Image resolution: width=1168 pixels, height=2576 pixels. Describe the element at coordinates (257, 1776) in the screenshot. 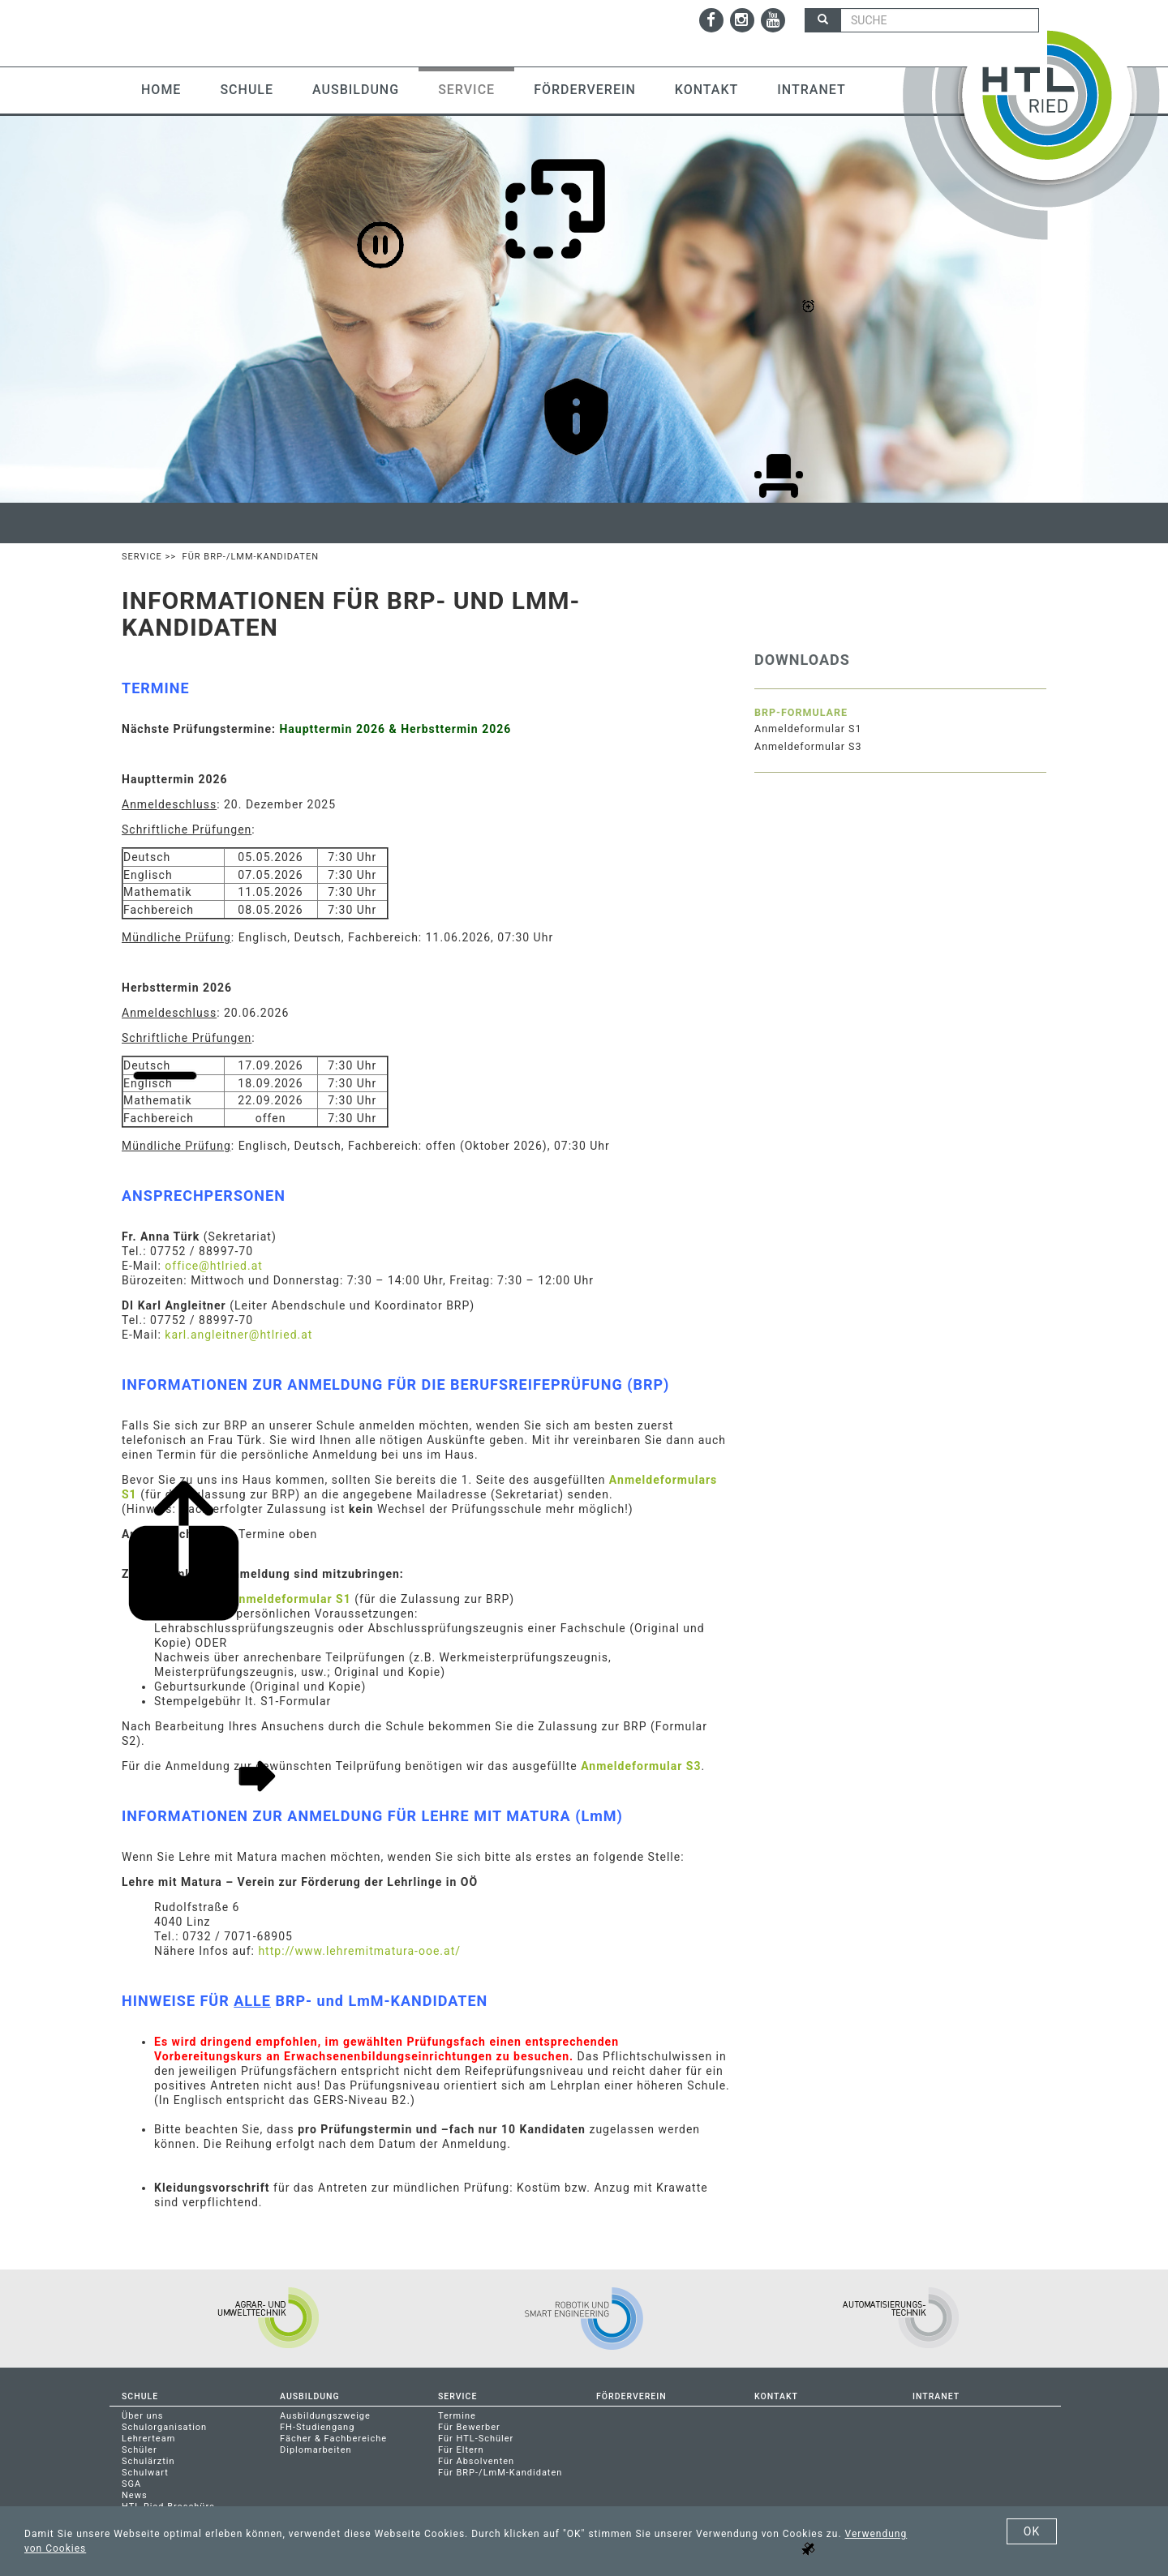

I see `forward an email or message` at that location.